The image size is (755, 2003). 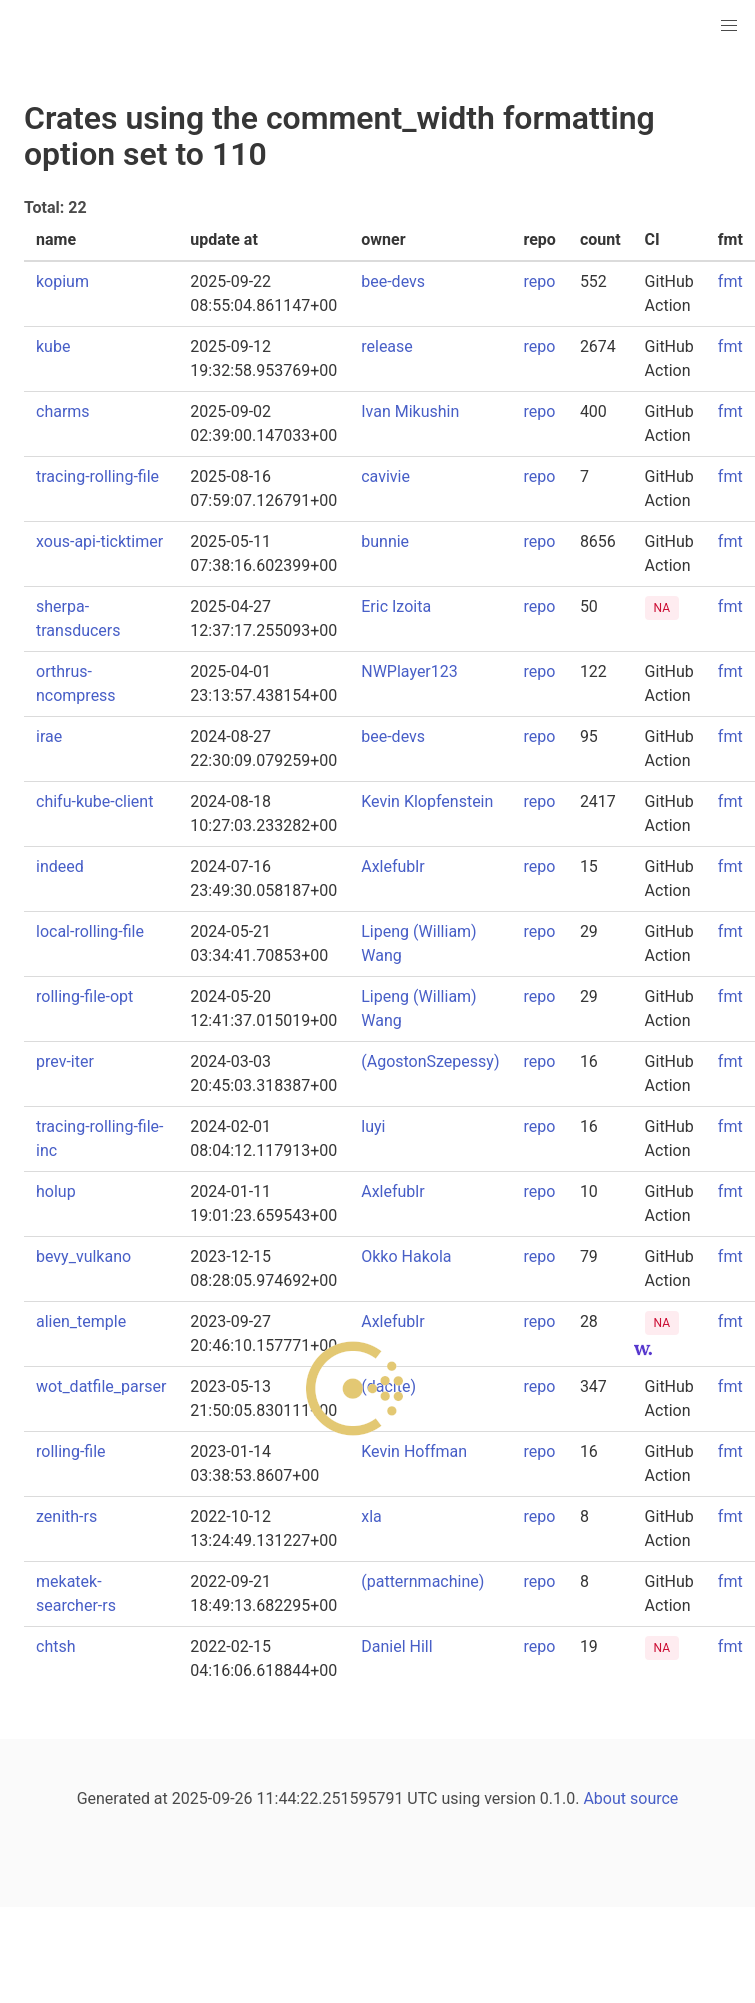 What do you see at coordinates (354, 1388) in the screenshot?
I see `HashiCorp Consul logo` at bounding box center [354, 1388].